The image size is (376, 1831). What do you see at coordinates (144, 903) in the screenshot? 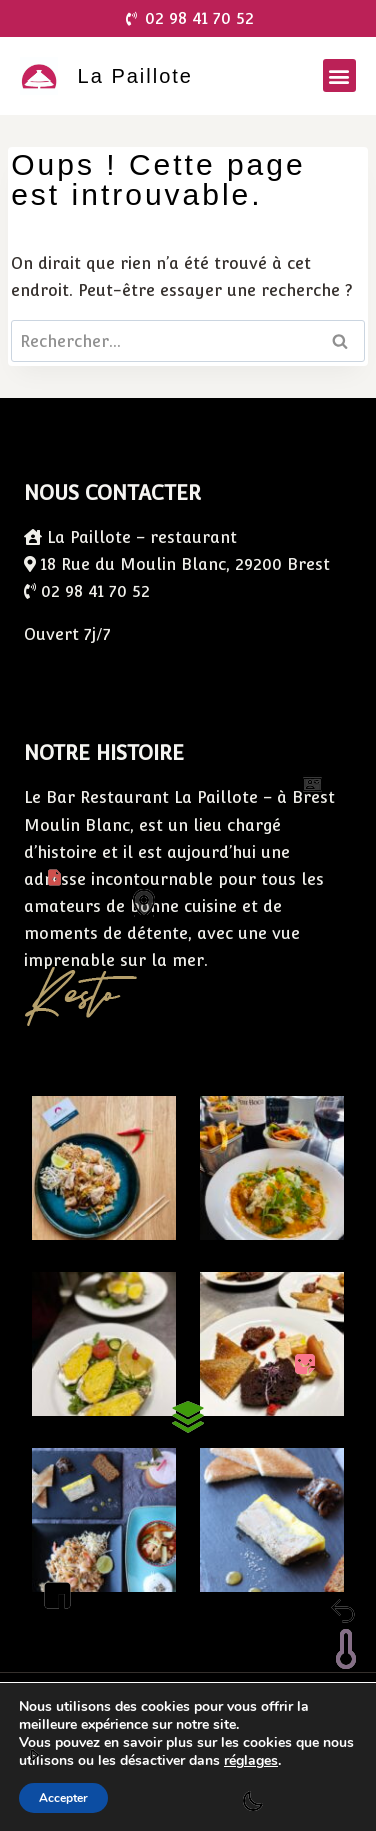
I see `view location on map` at bounding box center [144, 903].